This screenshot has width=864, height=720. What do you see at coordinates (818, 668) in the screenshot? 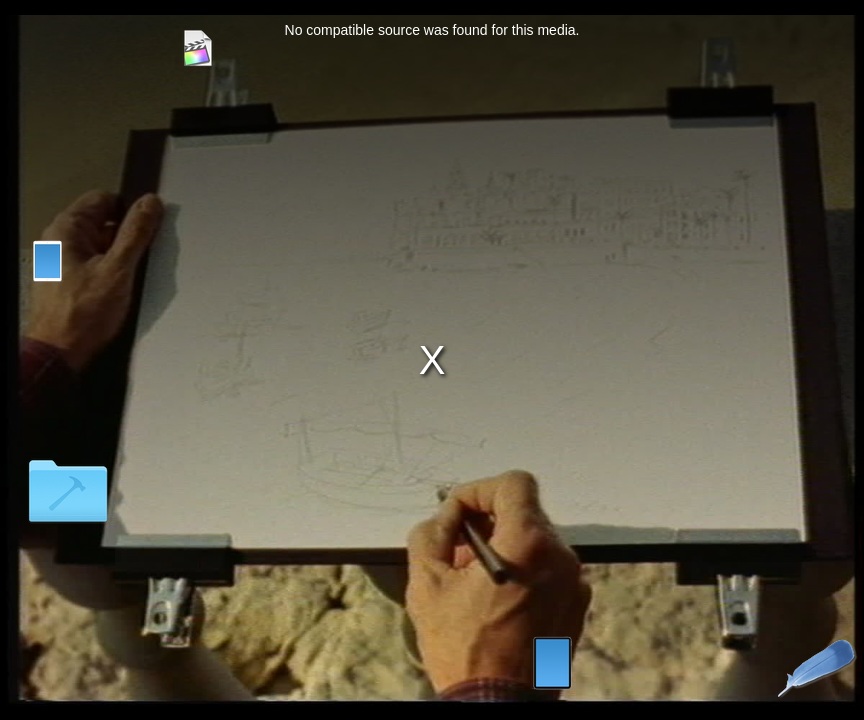
I see `launch the Tk GUI toolkit framework` at bounding box center [818, 668].